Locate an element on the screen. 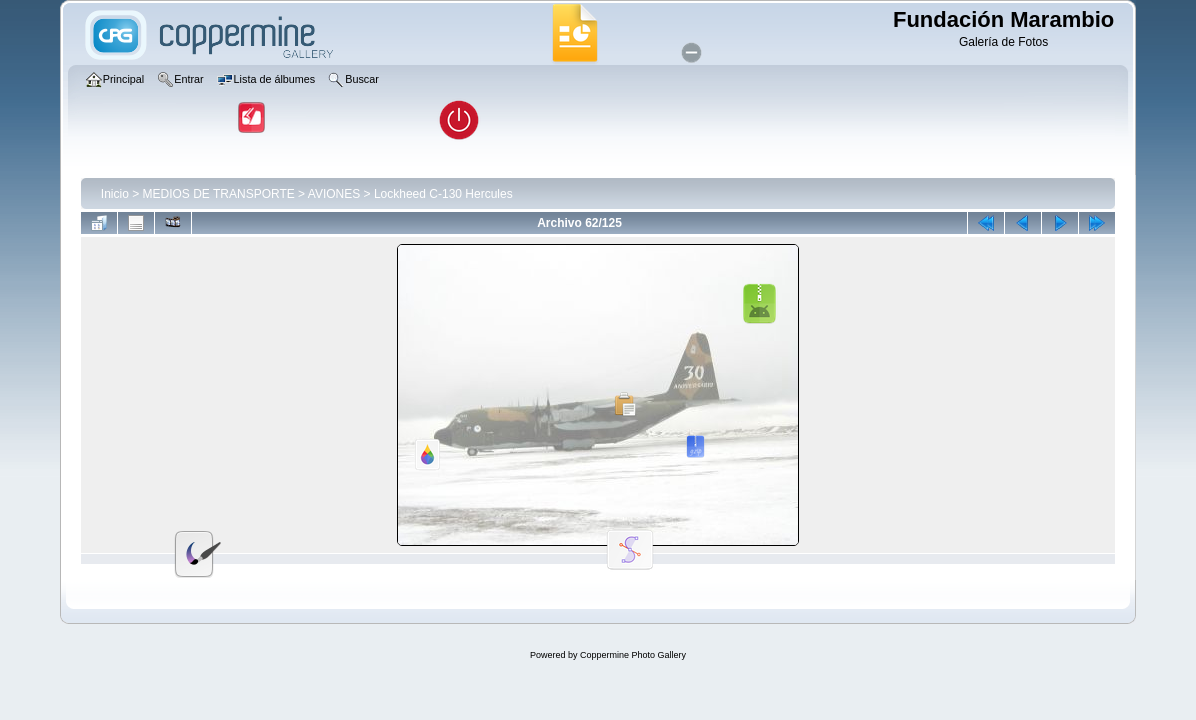 The height and width of the screenshot is (720, 1196). a google slides presentation file is located at coordinates (575, 34).